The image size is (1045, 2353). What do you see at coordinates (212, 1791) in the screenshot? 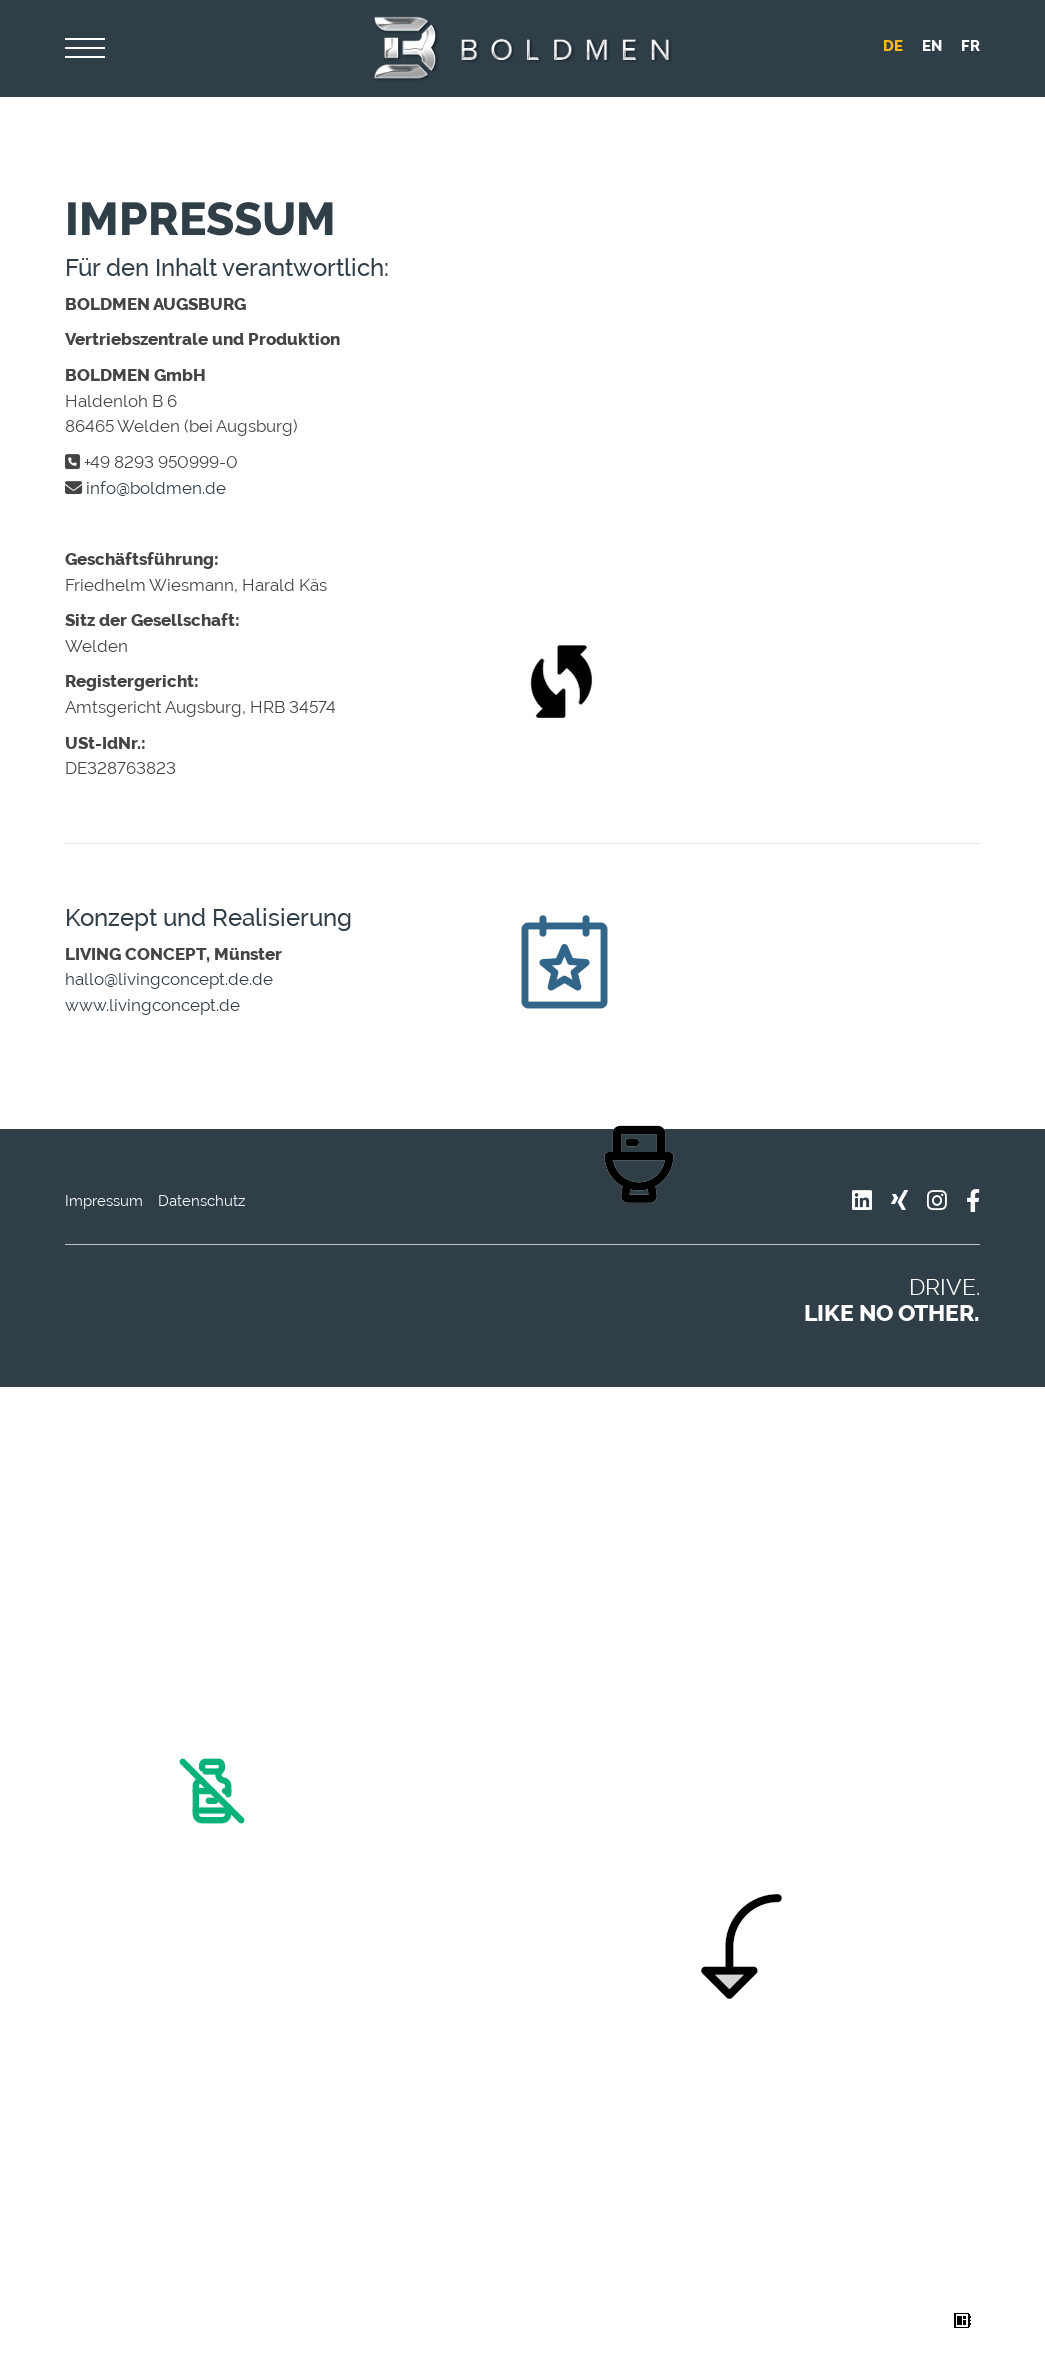
I see `indicates vaccine or medication is unavailable` at bounding box center [212, 1791].